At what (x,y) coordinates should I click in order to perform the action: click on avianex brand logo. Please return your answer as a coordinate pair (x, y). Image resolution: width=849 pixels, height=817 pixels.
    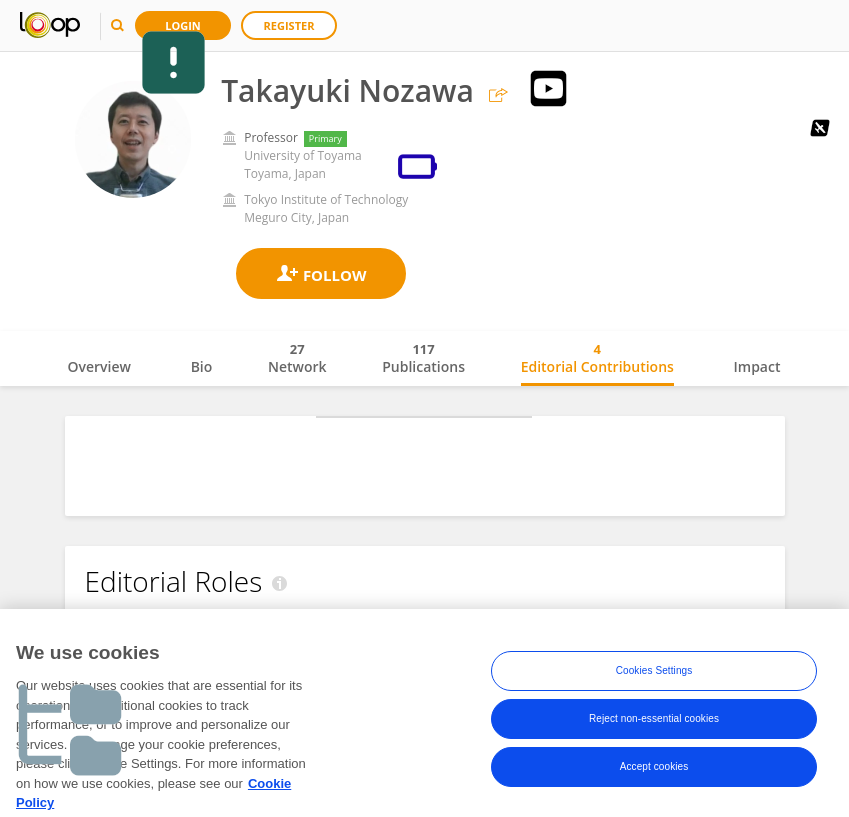
    Looking at the image, I should click on (820, 128).